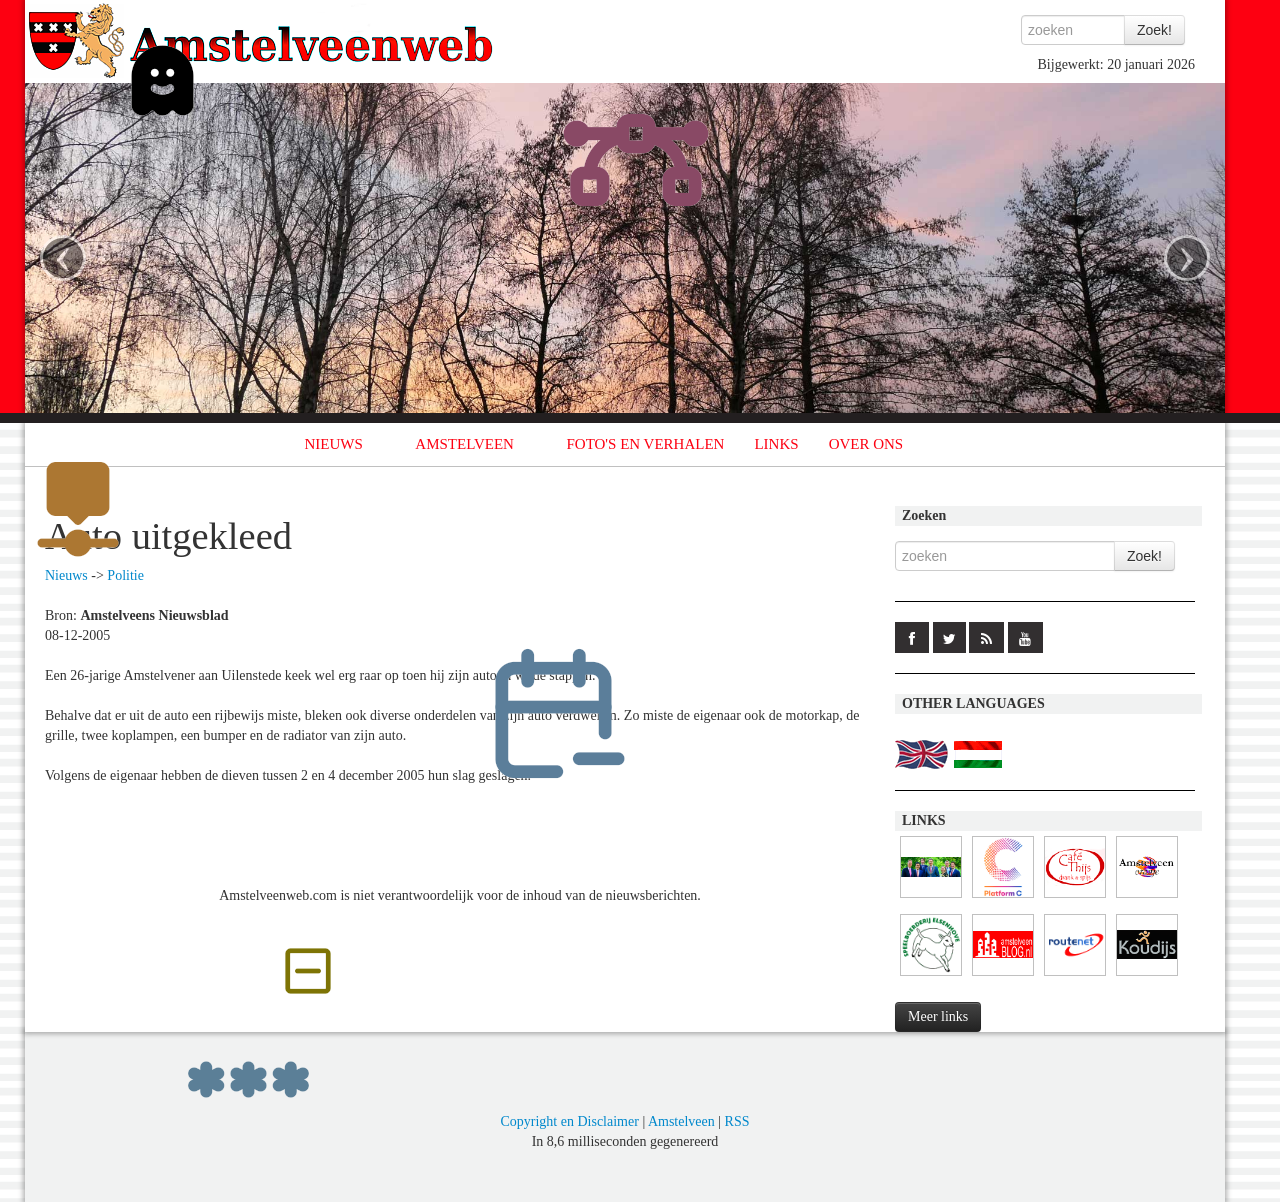 Image resolution: width=1280 pixels, height=1202 pixels. I want to click on remove a file from the diff view, so click(308, 971).